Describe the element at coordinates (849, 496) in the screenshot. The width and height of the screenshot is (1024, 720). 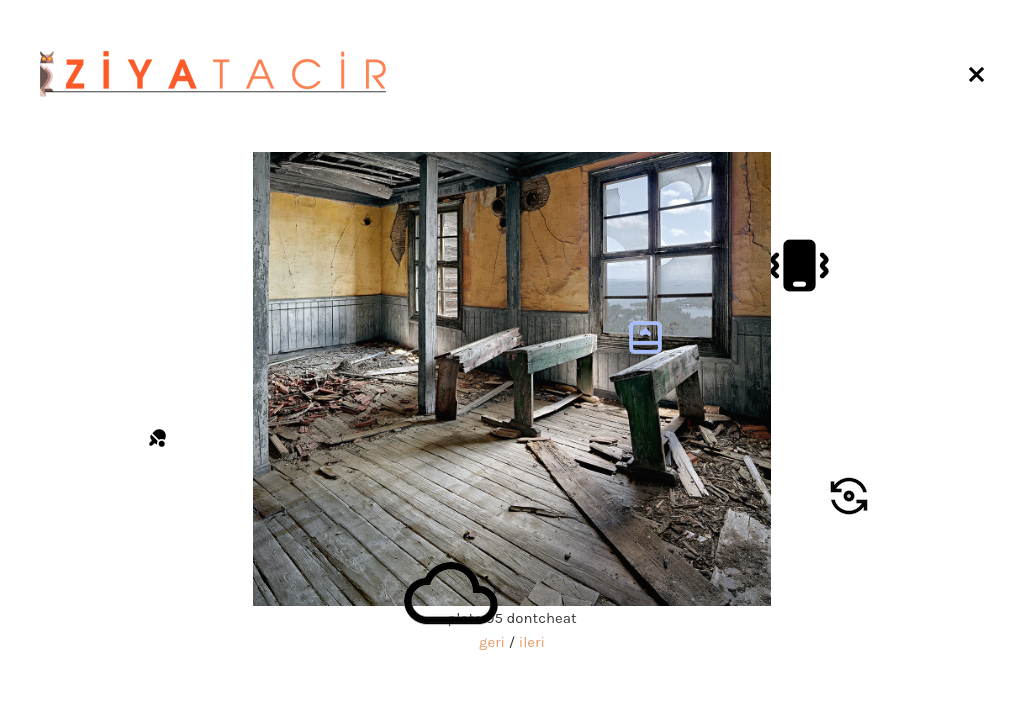
I see `switch between front and rear camera` at that location.